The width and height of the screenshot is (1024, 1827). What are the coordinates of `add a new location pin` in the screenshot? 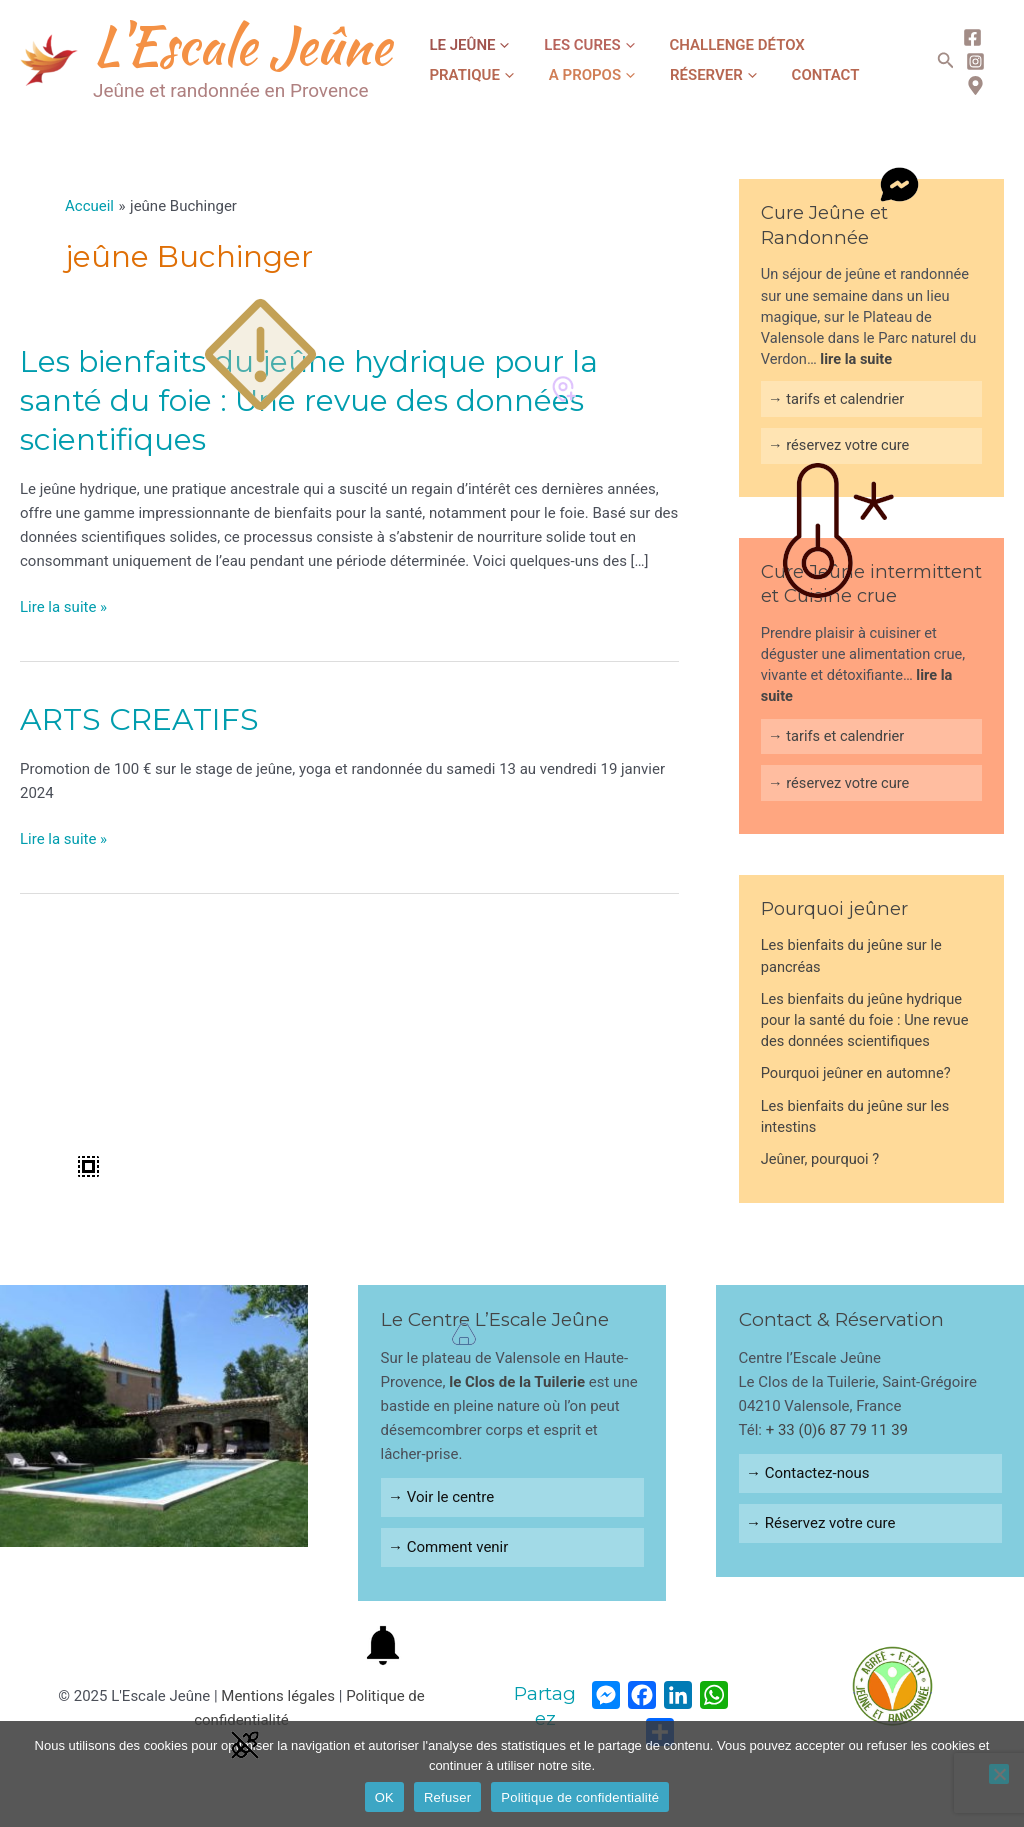 It's located at (563, 389).